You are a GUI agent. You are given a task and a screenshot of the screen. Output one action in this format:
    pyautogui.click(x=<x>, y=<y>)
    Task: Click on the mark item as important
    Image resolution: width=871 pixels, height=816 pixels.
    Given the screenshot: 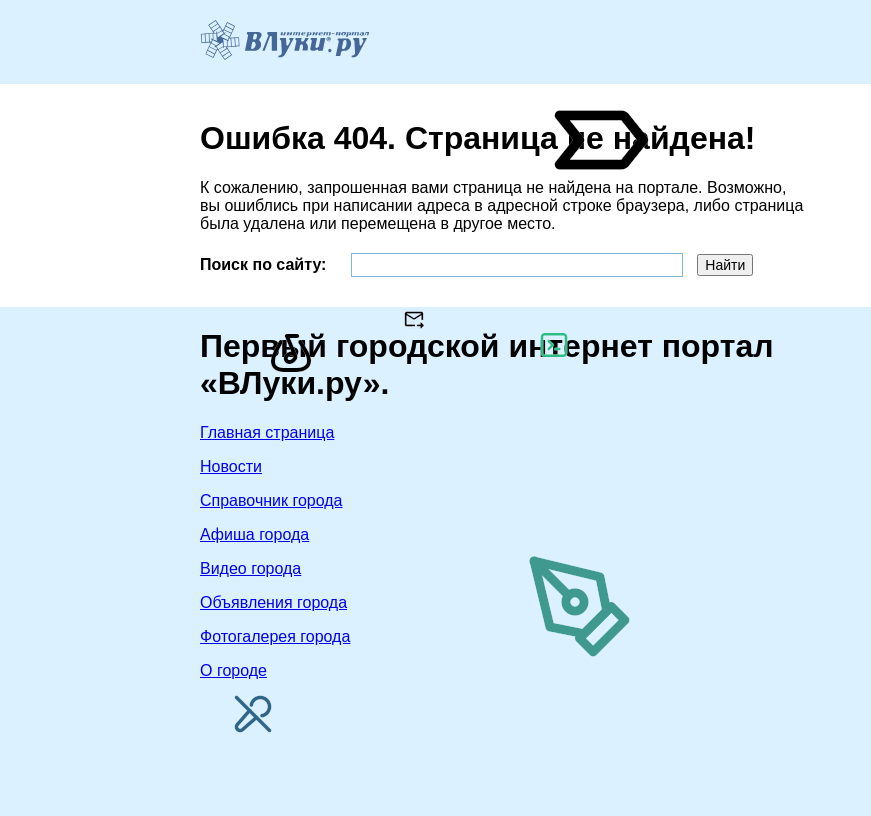 What is the action you would take?
    pyautogui.click(x=599, y=140)
    